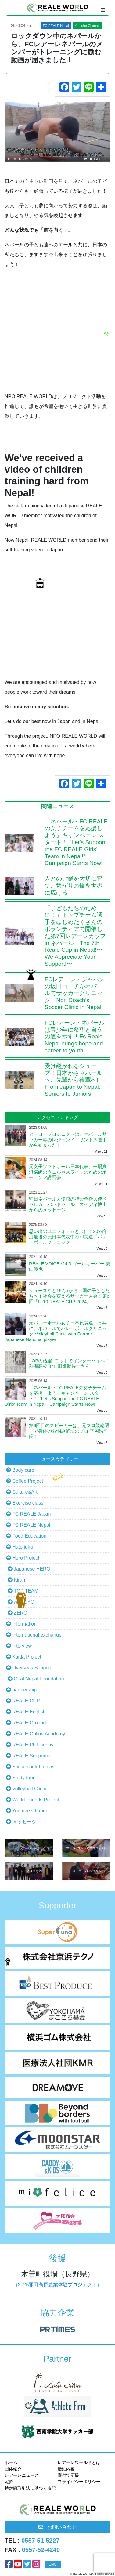 This screenshot has width=115, height=2576. Describe the element at coordinates (31, 975) in the screenshot. I see `indicates a decision point or branching path` at that location.